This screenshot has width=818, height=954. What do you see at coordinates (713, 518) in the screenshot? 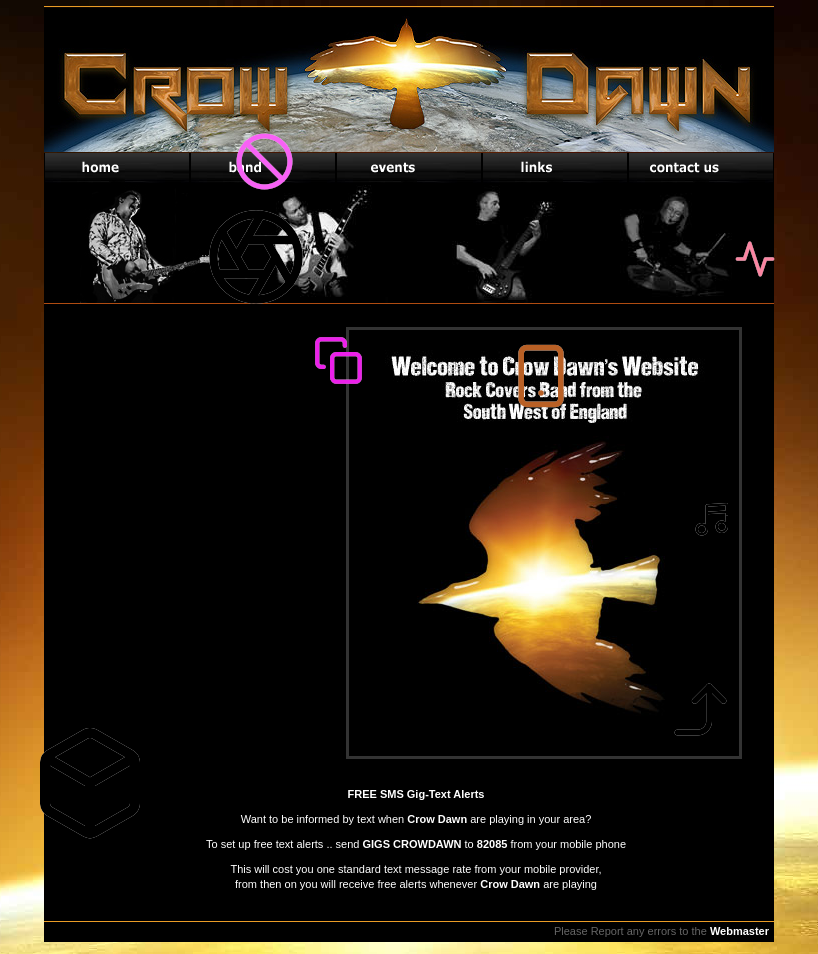
I see `access music files or audio content` at bounding box center [713, 518].